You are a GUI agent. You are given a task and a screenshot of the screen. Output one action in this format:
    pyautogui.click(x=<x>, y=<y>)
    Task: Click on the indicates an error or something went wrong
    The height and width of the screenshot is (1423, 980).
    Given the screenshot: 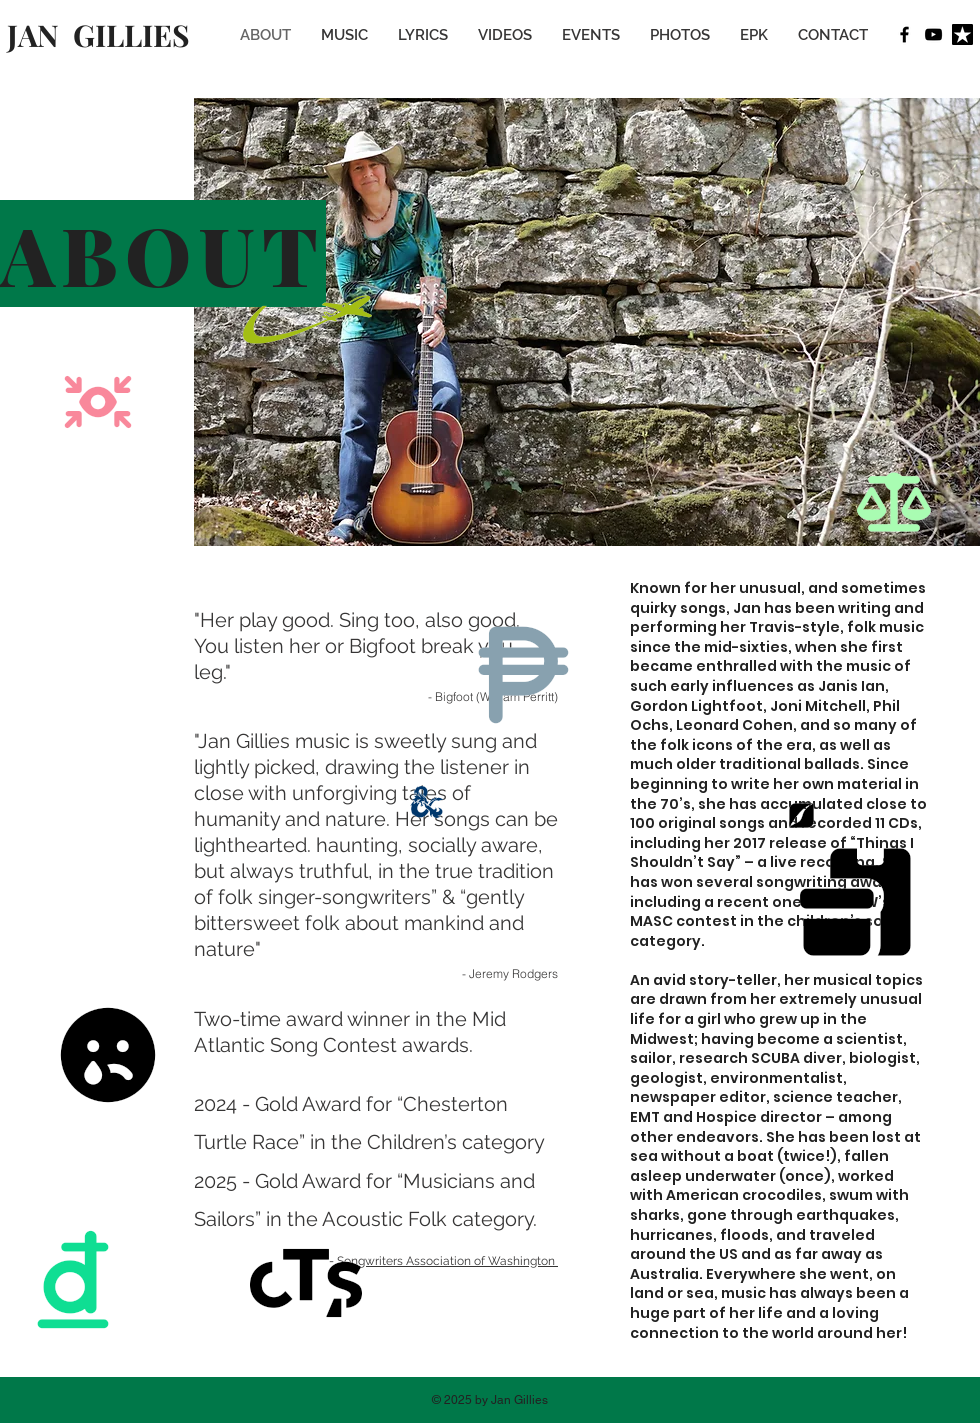 What is the action you would take?
    pyautogui.click(x=108, y=1055)
    